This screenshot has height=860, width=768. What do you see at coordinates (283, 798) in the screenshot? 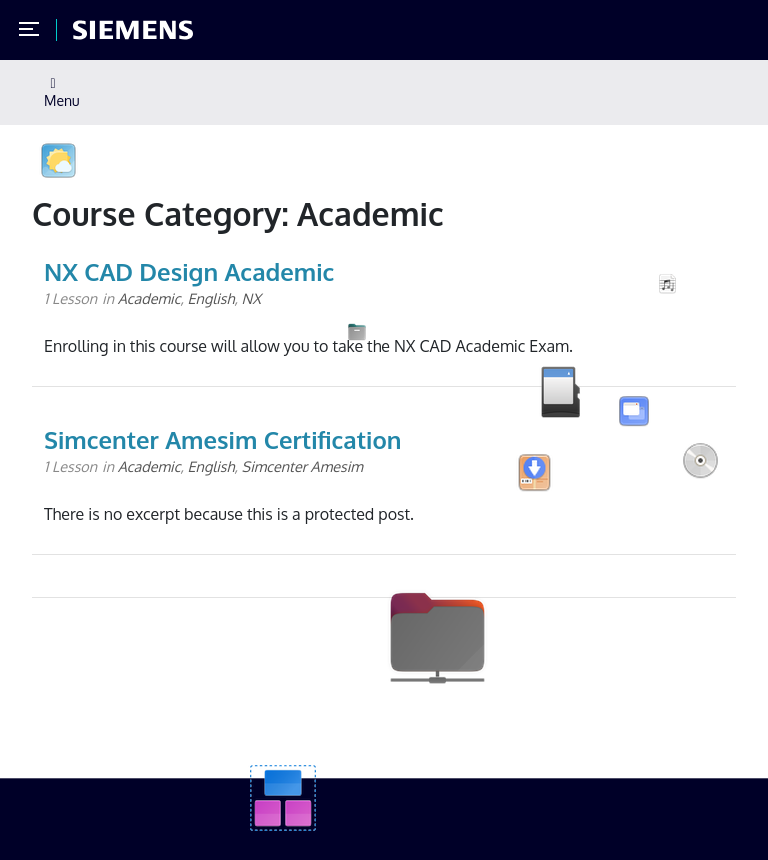
I see `select all items in the current view` at bounding box center [283, 798].